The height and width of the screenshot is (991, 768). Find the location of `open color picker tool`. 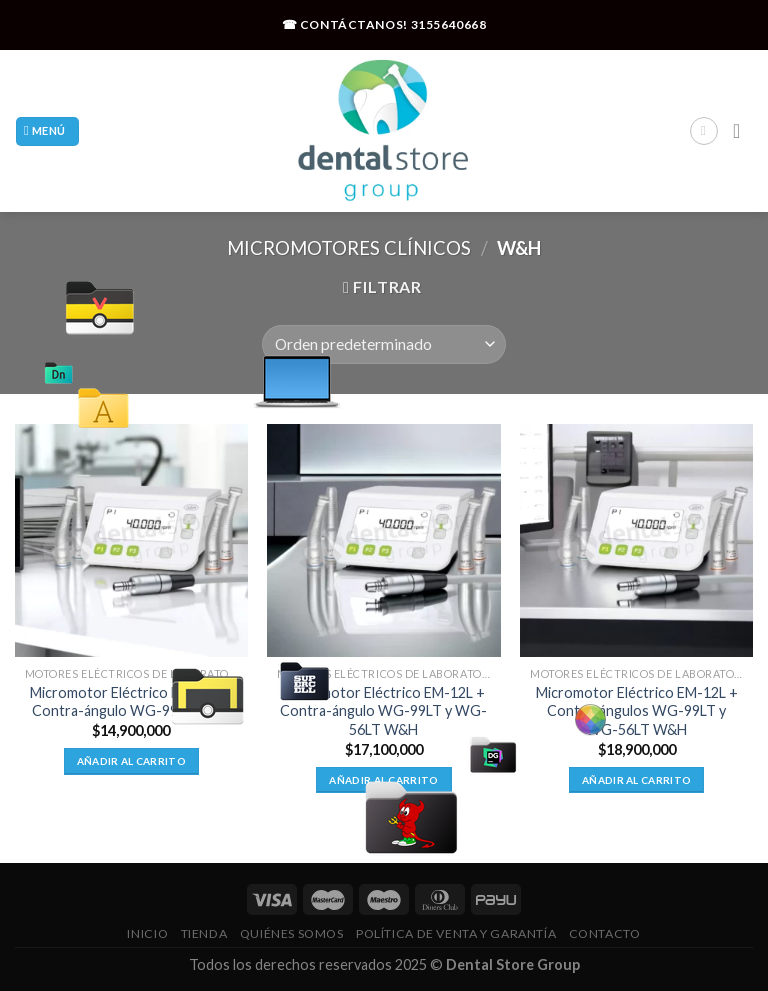

open color picker tool is located at coordinates (590, 719).